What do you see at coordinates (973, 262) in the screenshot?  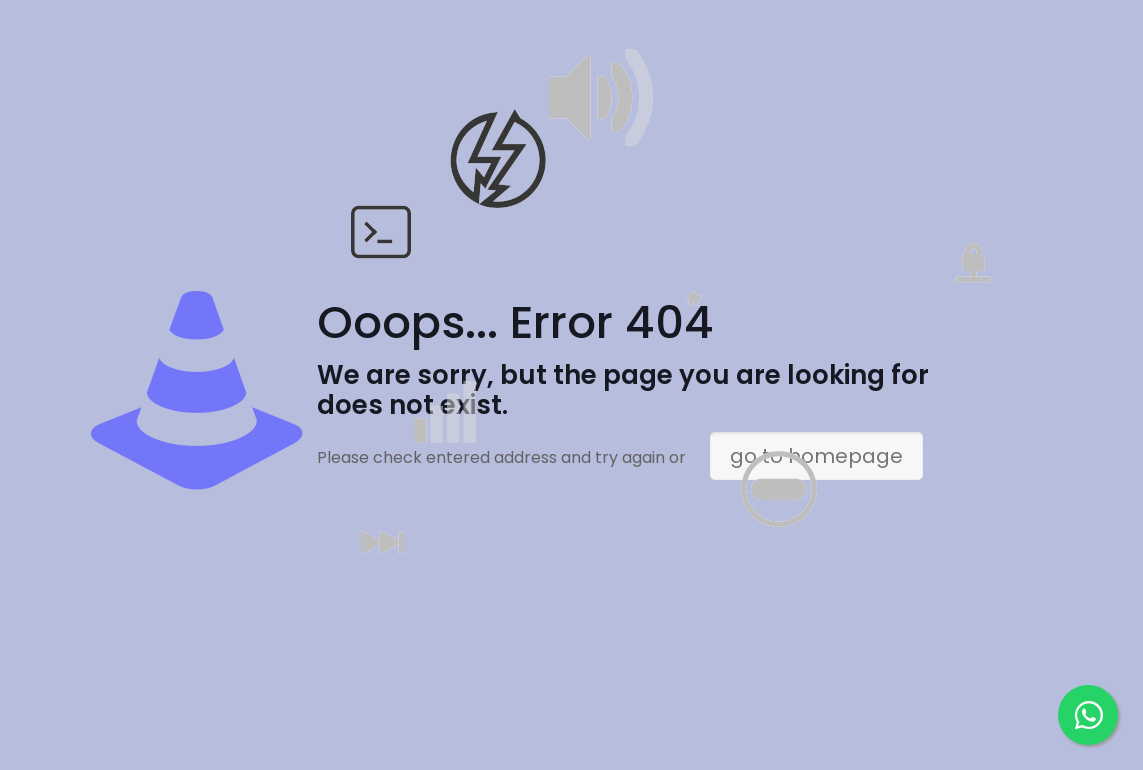 I see `indicates active VPN connection` at bounding box center [973, 262].